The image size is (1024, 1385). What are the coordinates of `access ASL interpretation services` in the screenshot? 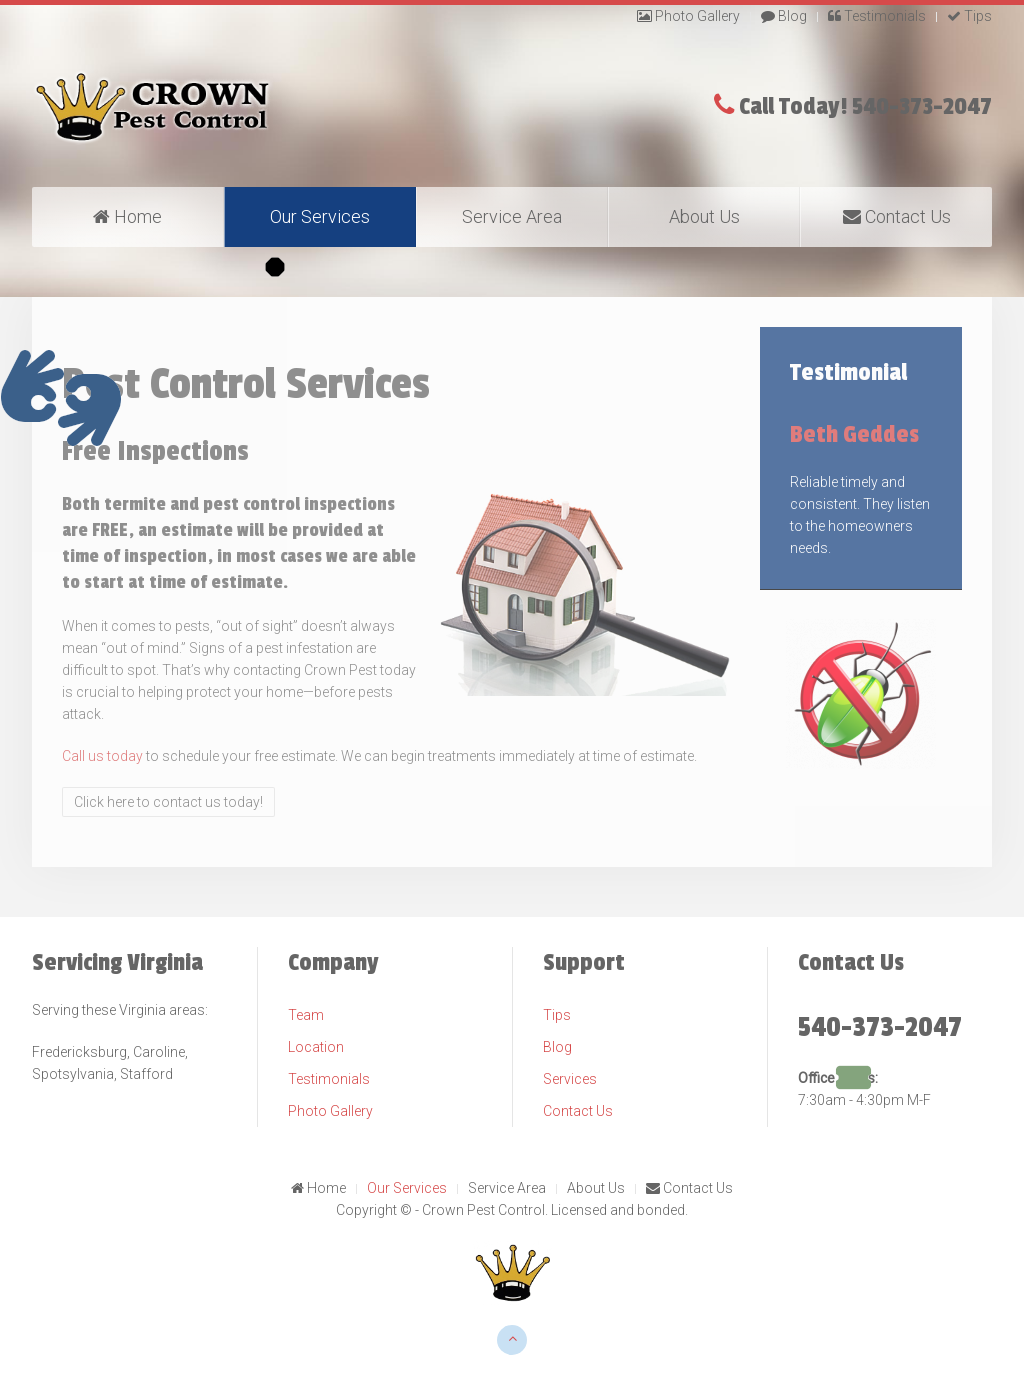 It's located at (61, 398).